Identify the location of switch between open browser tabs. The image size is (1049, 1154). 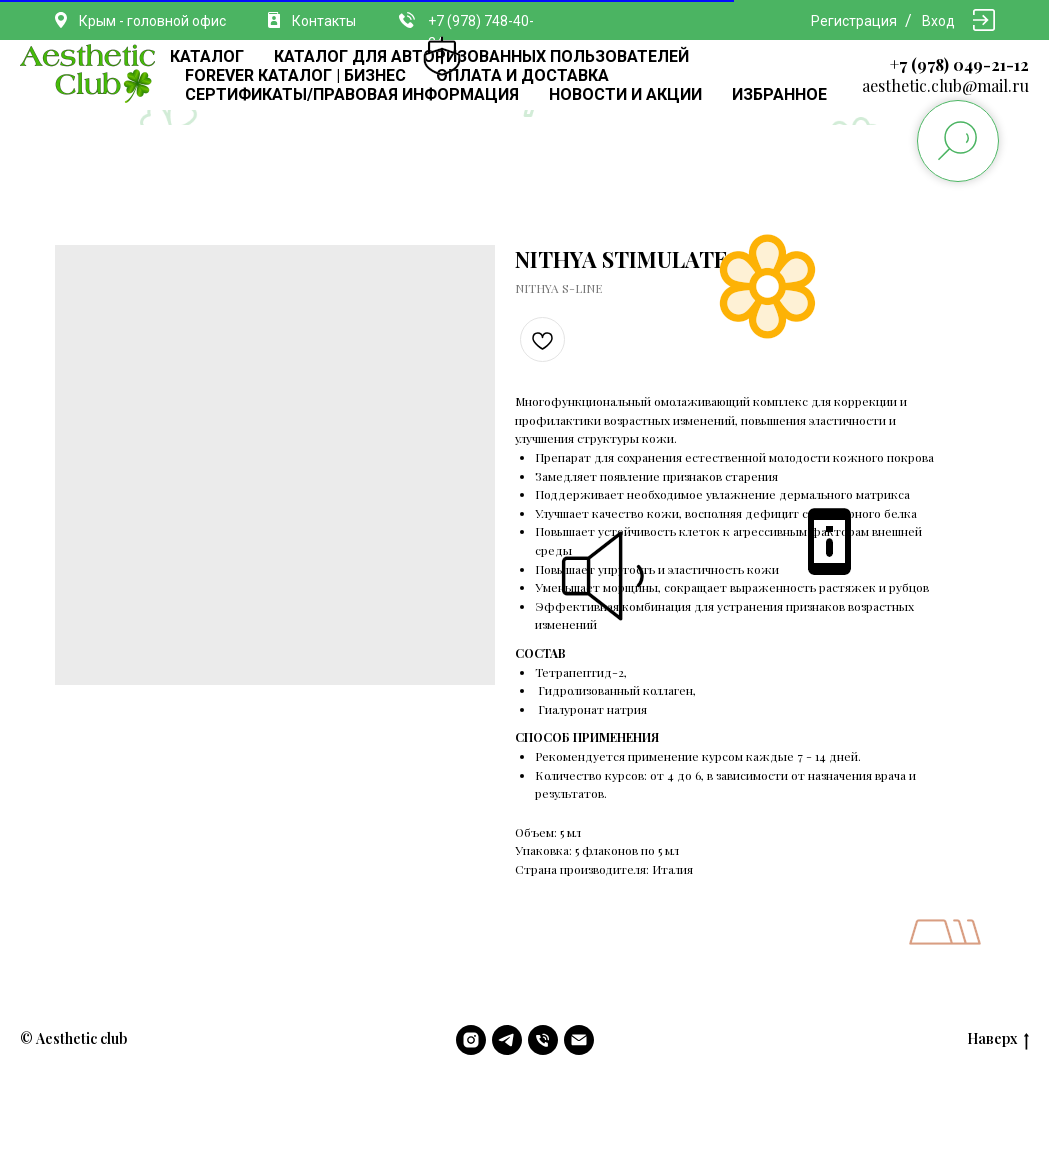
(945, 932).